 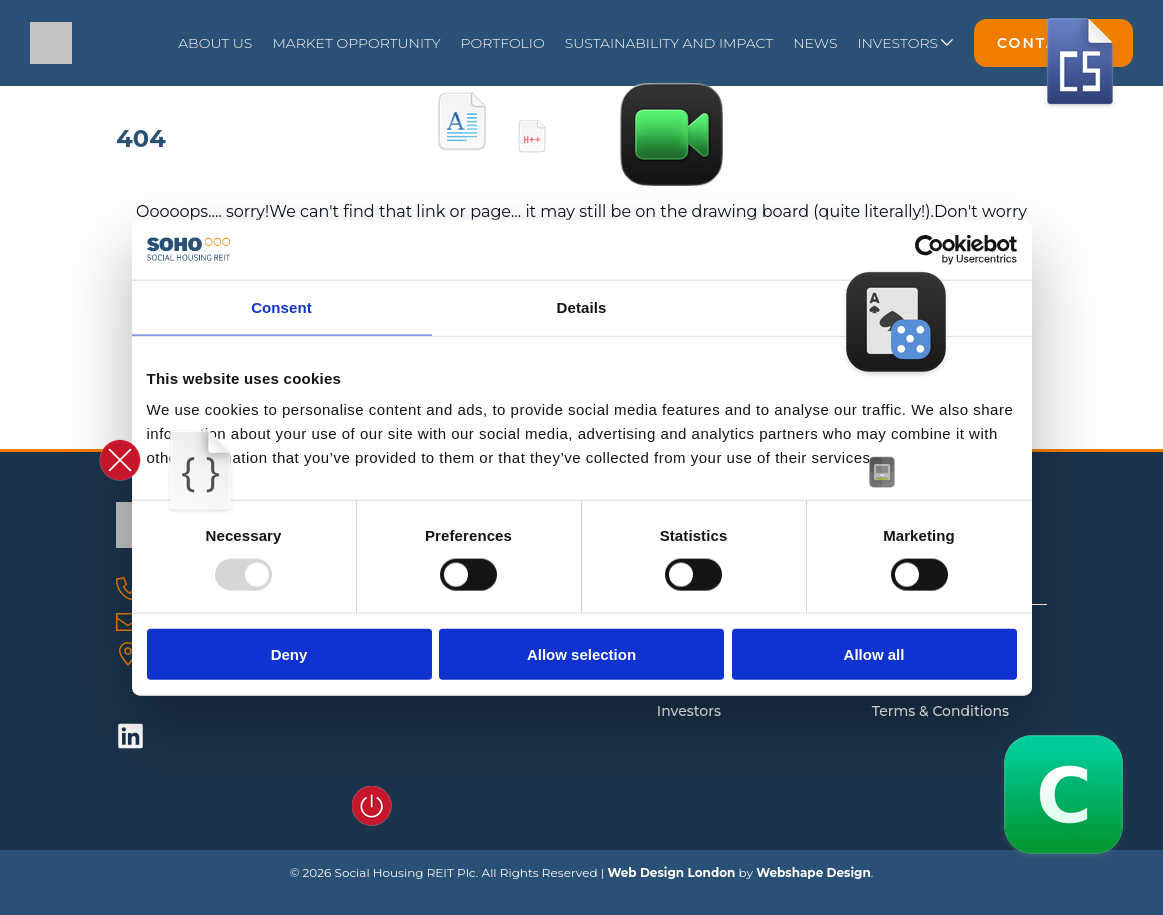 I want to click on shut down or power off the system, so click(x=372, y=806).